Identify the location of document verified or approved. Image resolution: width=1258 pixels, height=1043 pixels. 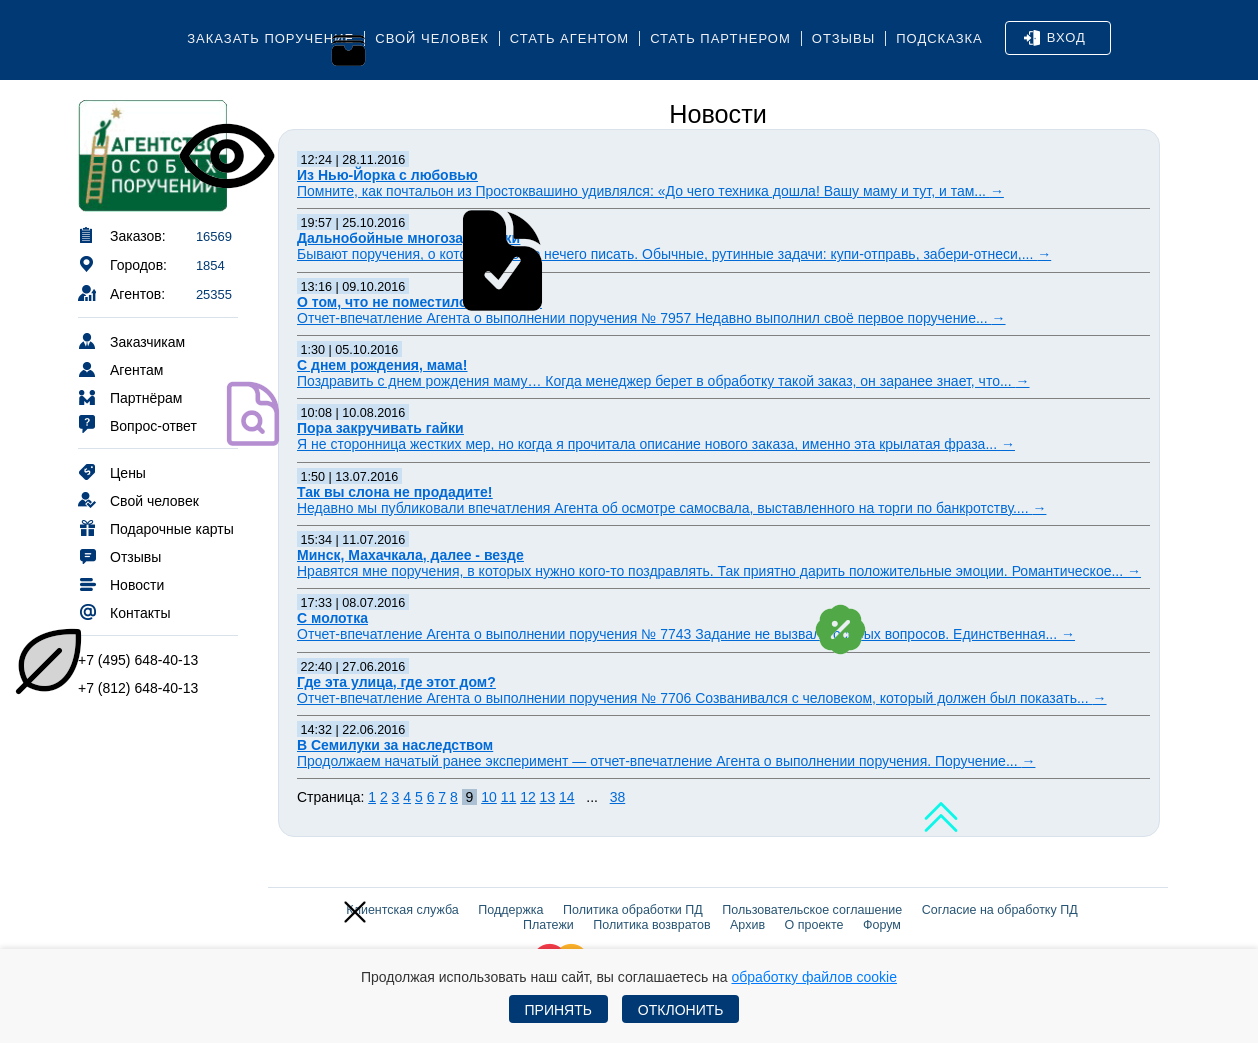
(502, 260).